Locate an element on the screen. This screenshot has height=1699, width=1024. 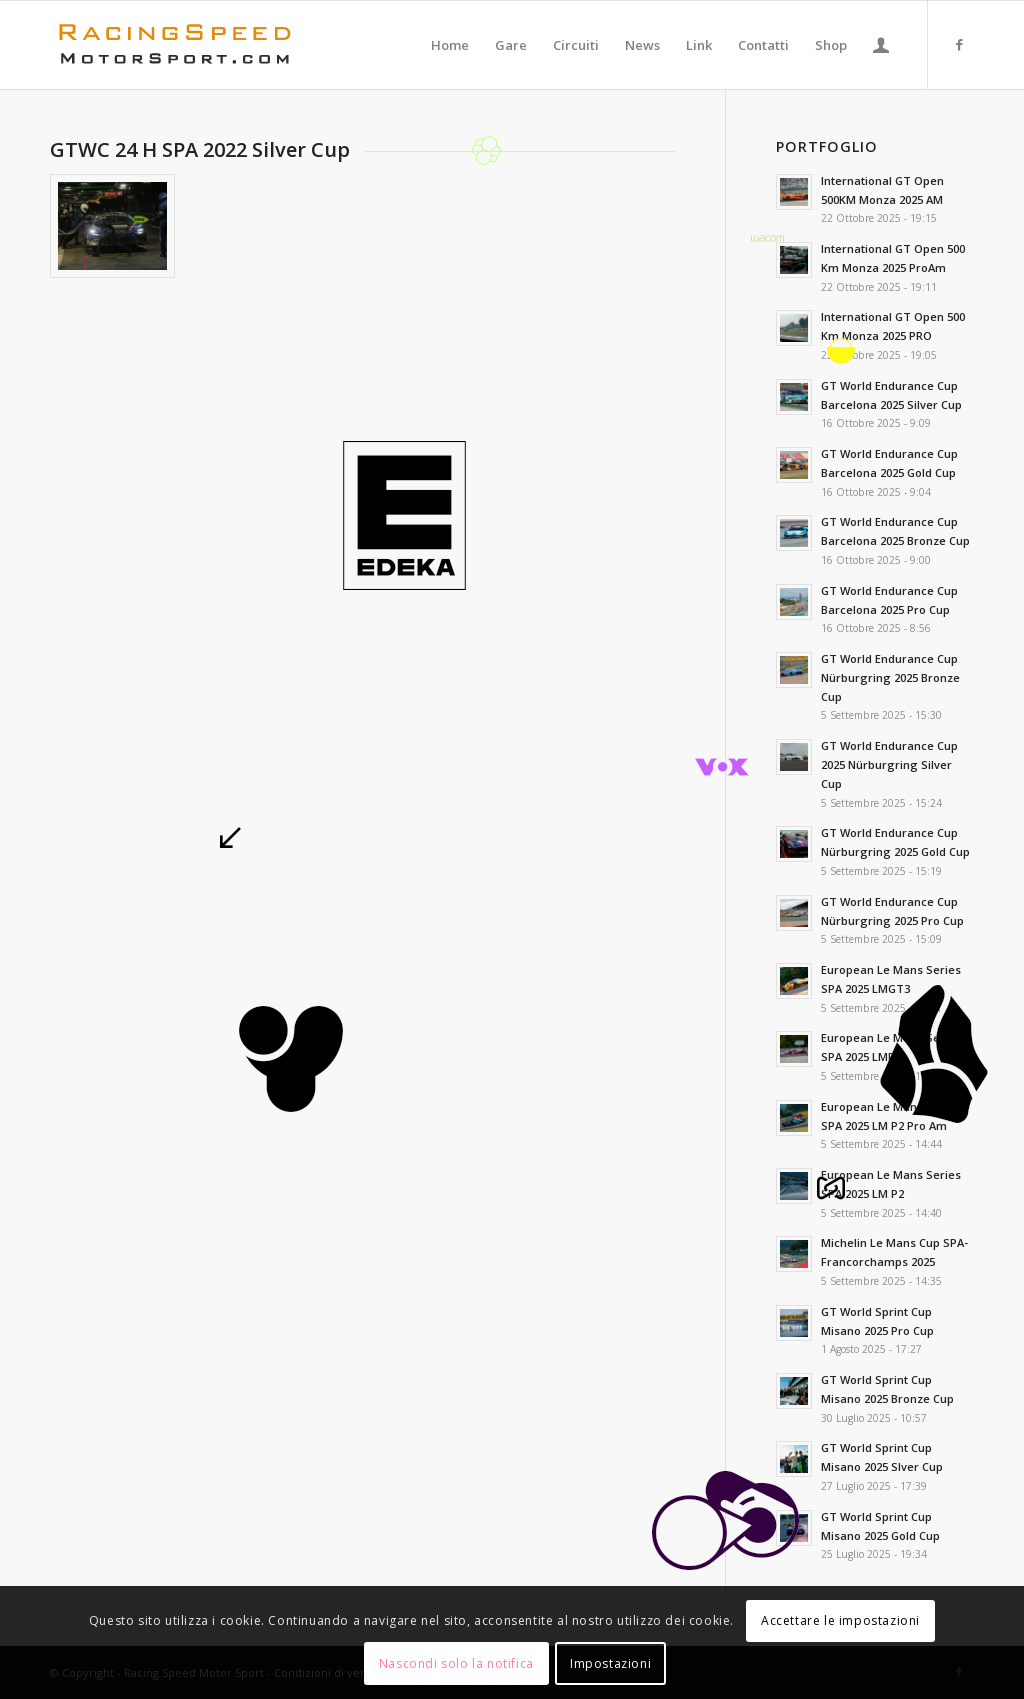
wacom brand logo is located at coordinates (768, 238).